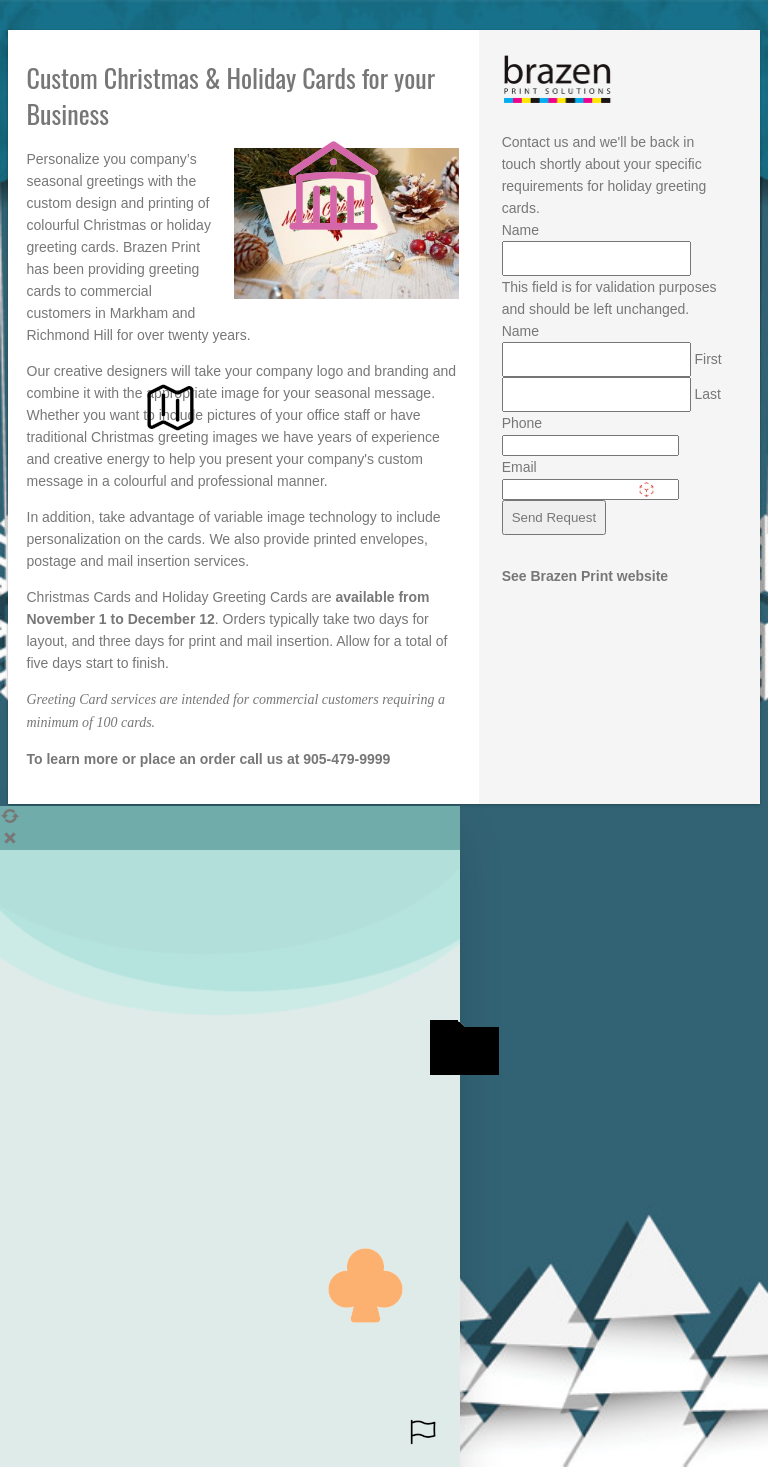 This screenshot has height=1467, width=768. What do you see at coordinates (333, 185) in the screenshot?
I see `access library or archives` at bounding box center [333, 185].